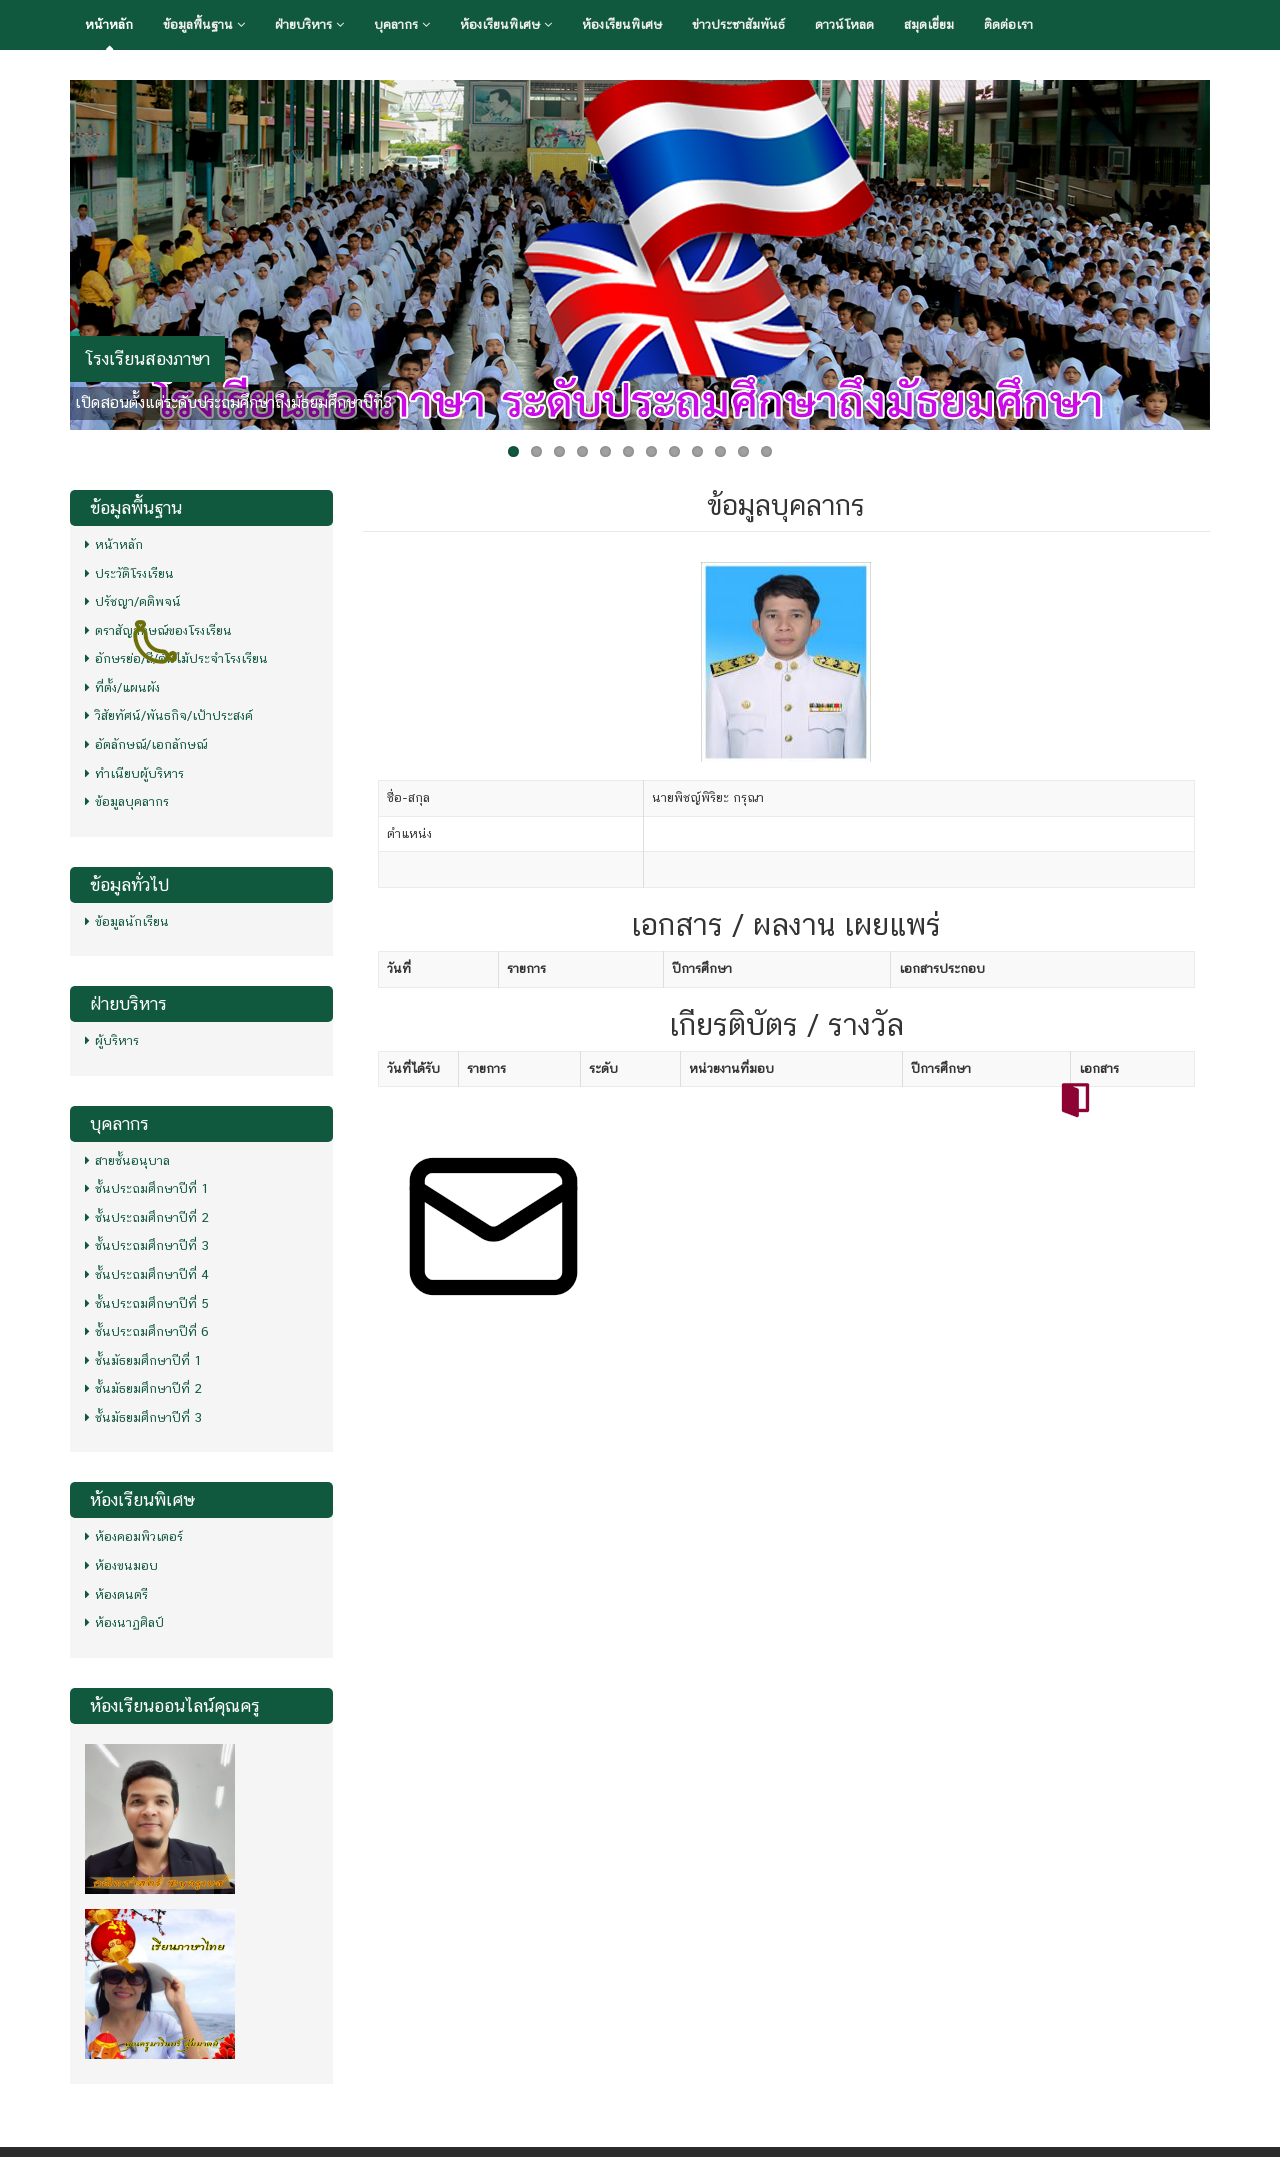 Image resolution: width=1280 pixels, height=2157 pixels. Describe the element at coordinates (493, 1226) in the screenshot. I see `open your email inbox` at that location.